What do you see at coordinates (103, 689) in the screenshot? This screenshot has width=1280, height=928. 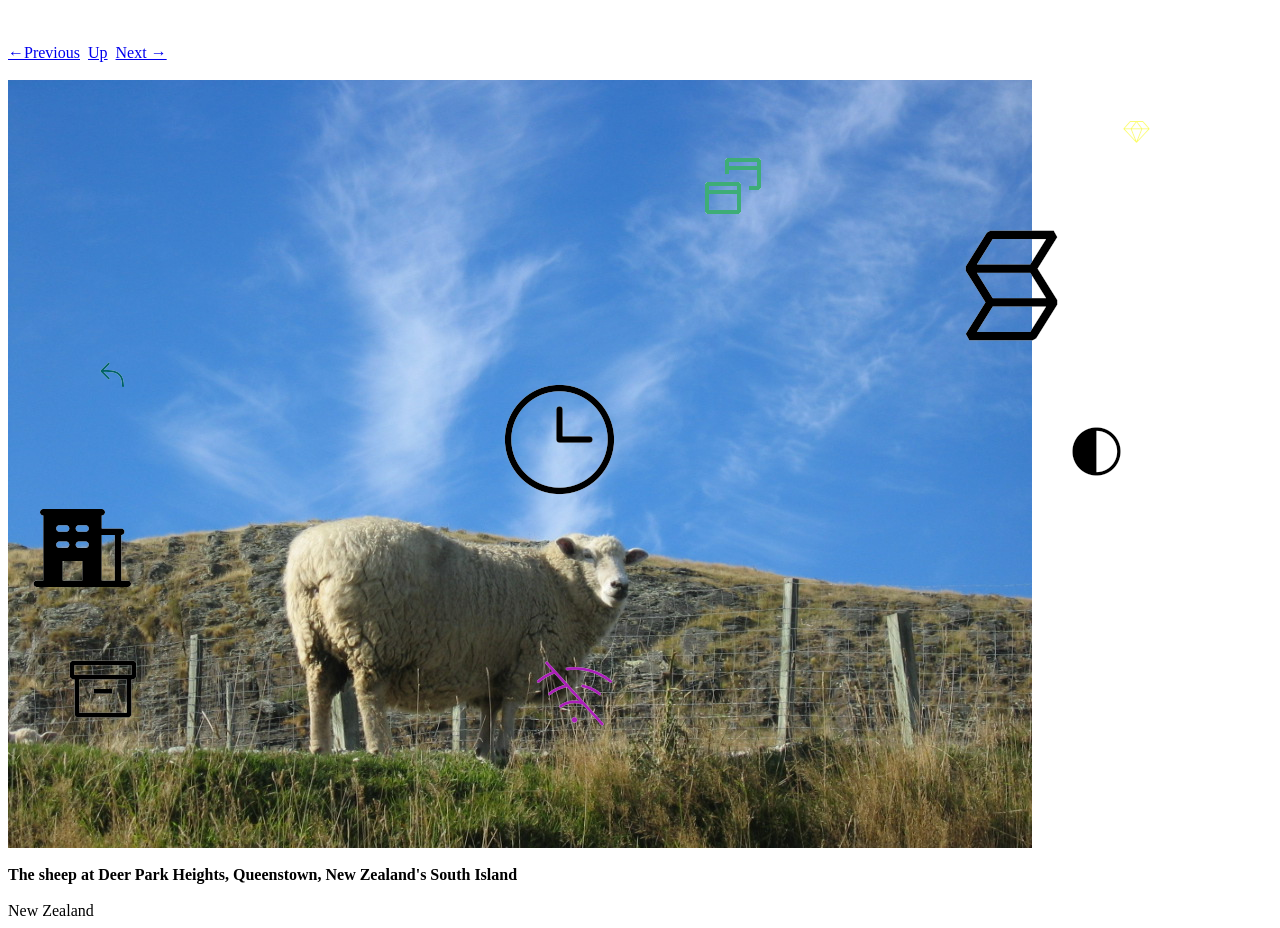 I see `archive selected items` at bounding box center [103, 689].